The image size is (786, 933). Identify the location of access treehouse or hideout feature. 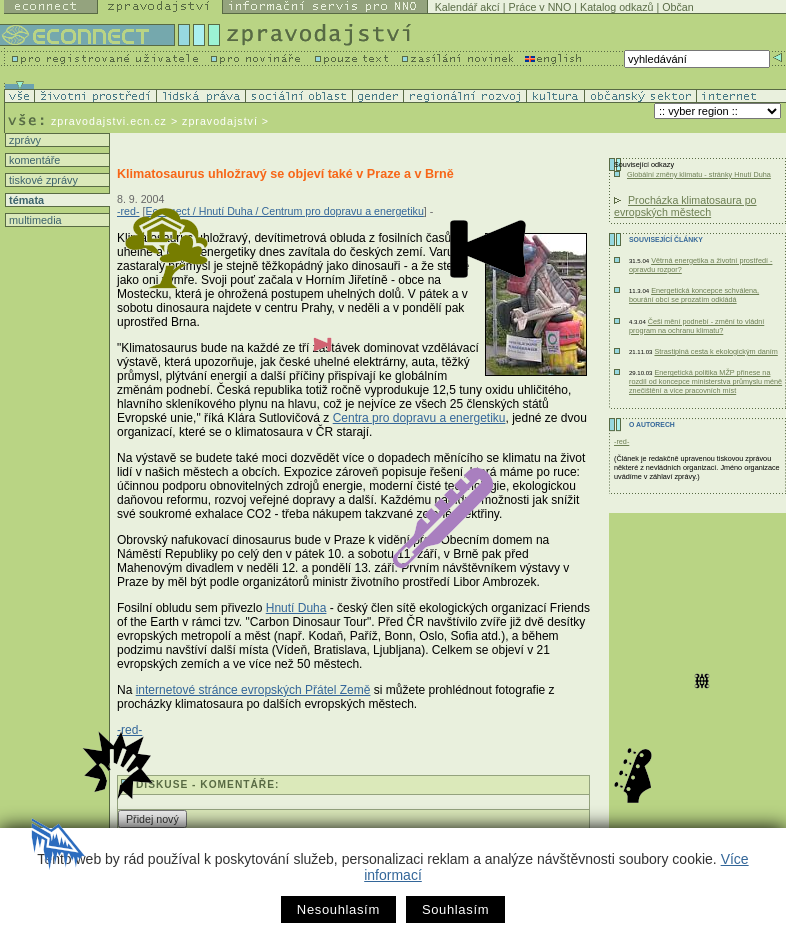
(167, 247).